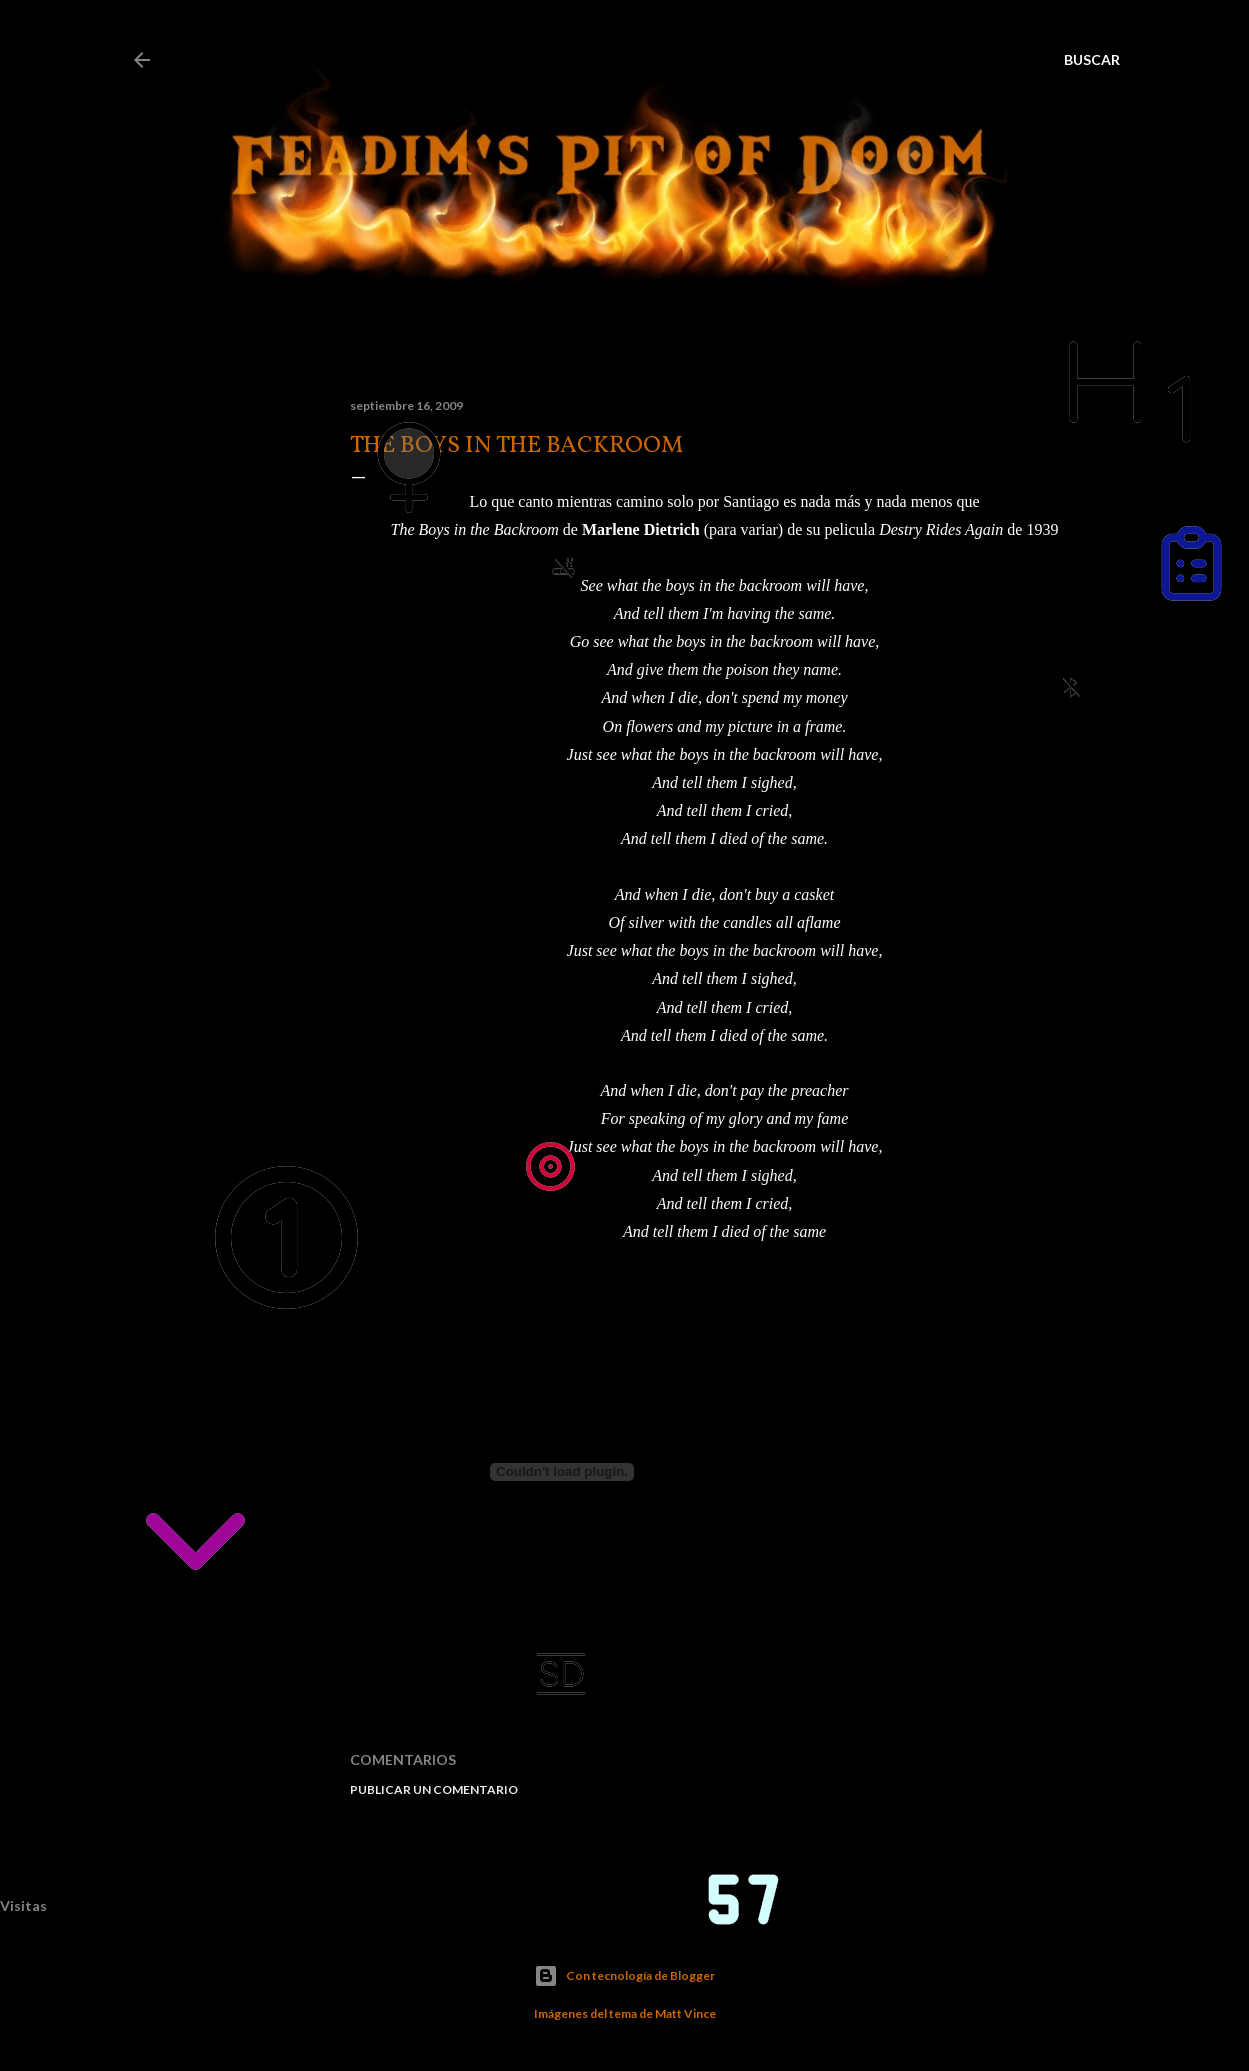 This screenshot has width=1249, height=2071. What do you see at coordinates (550, 1166) in the screenshot?
I see `play or access music library` at bounding box center [550, 1166].